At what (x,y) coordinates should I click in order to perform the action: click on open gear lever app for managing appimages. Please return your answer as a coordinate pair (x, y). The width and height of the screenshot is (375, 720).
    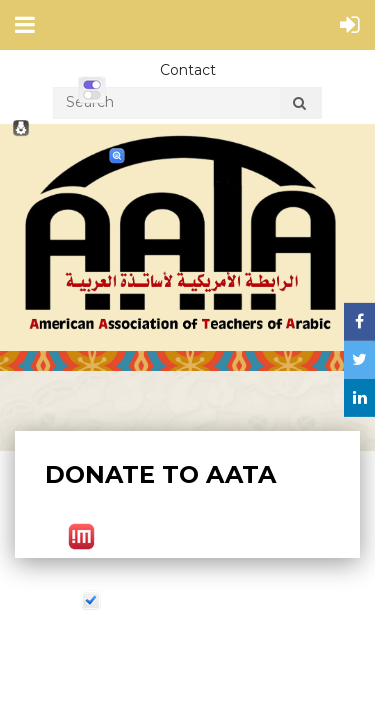
    Looking at the image, I should click on (21, 128).